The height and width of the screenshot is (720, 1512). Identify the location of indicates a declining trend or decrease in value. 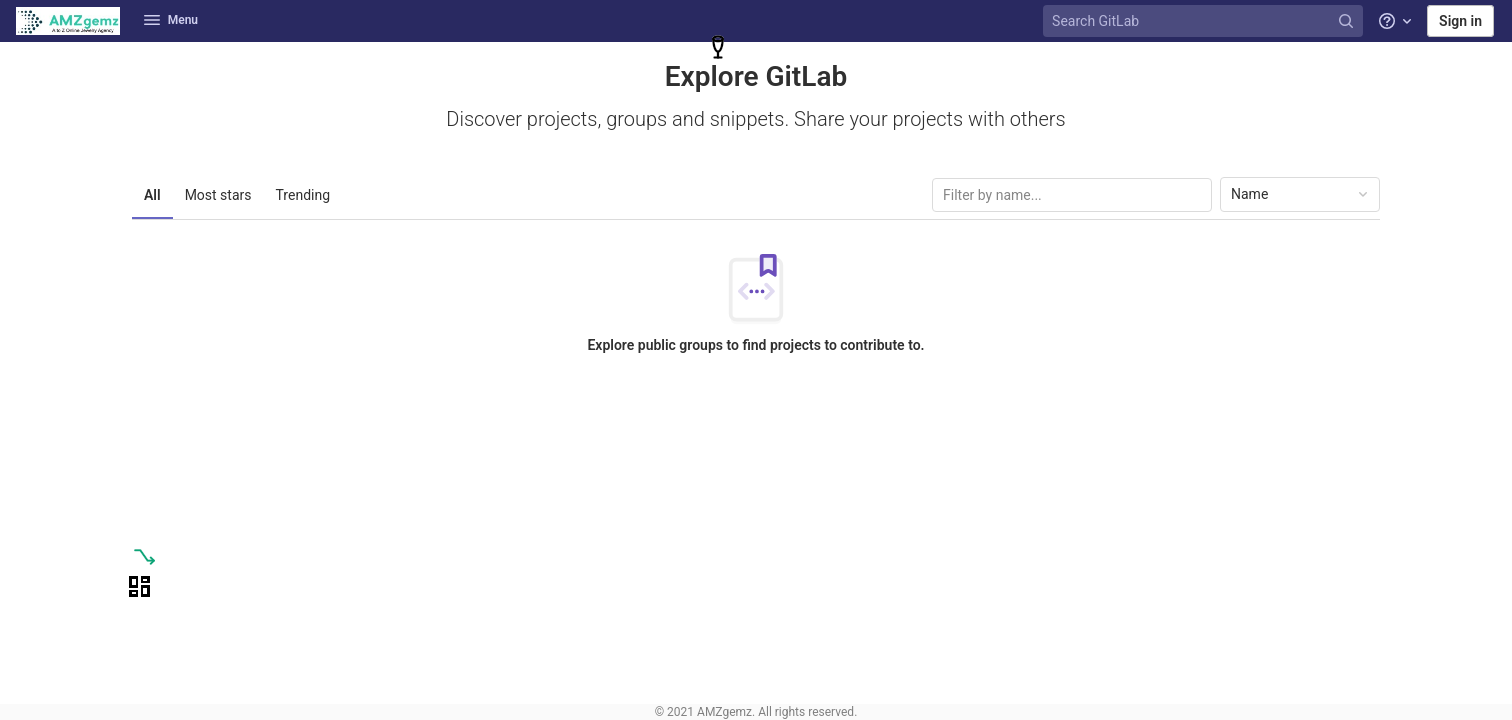
(144, 556).